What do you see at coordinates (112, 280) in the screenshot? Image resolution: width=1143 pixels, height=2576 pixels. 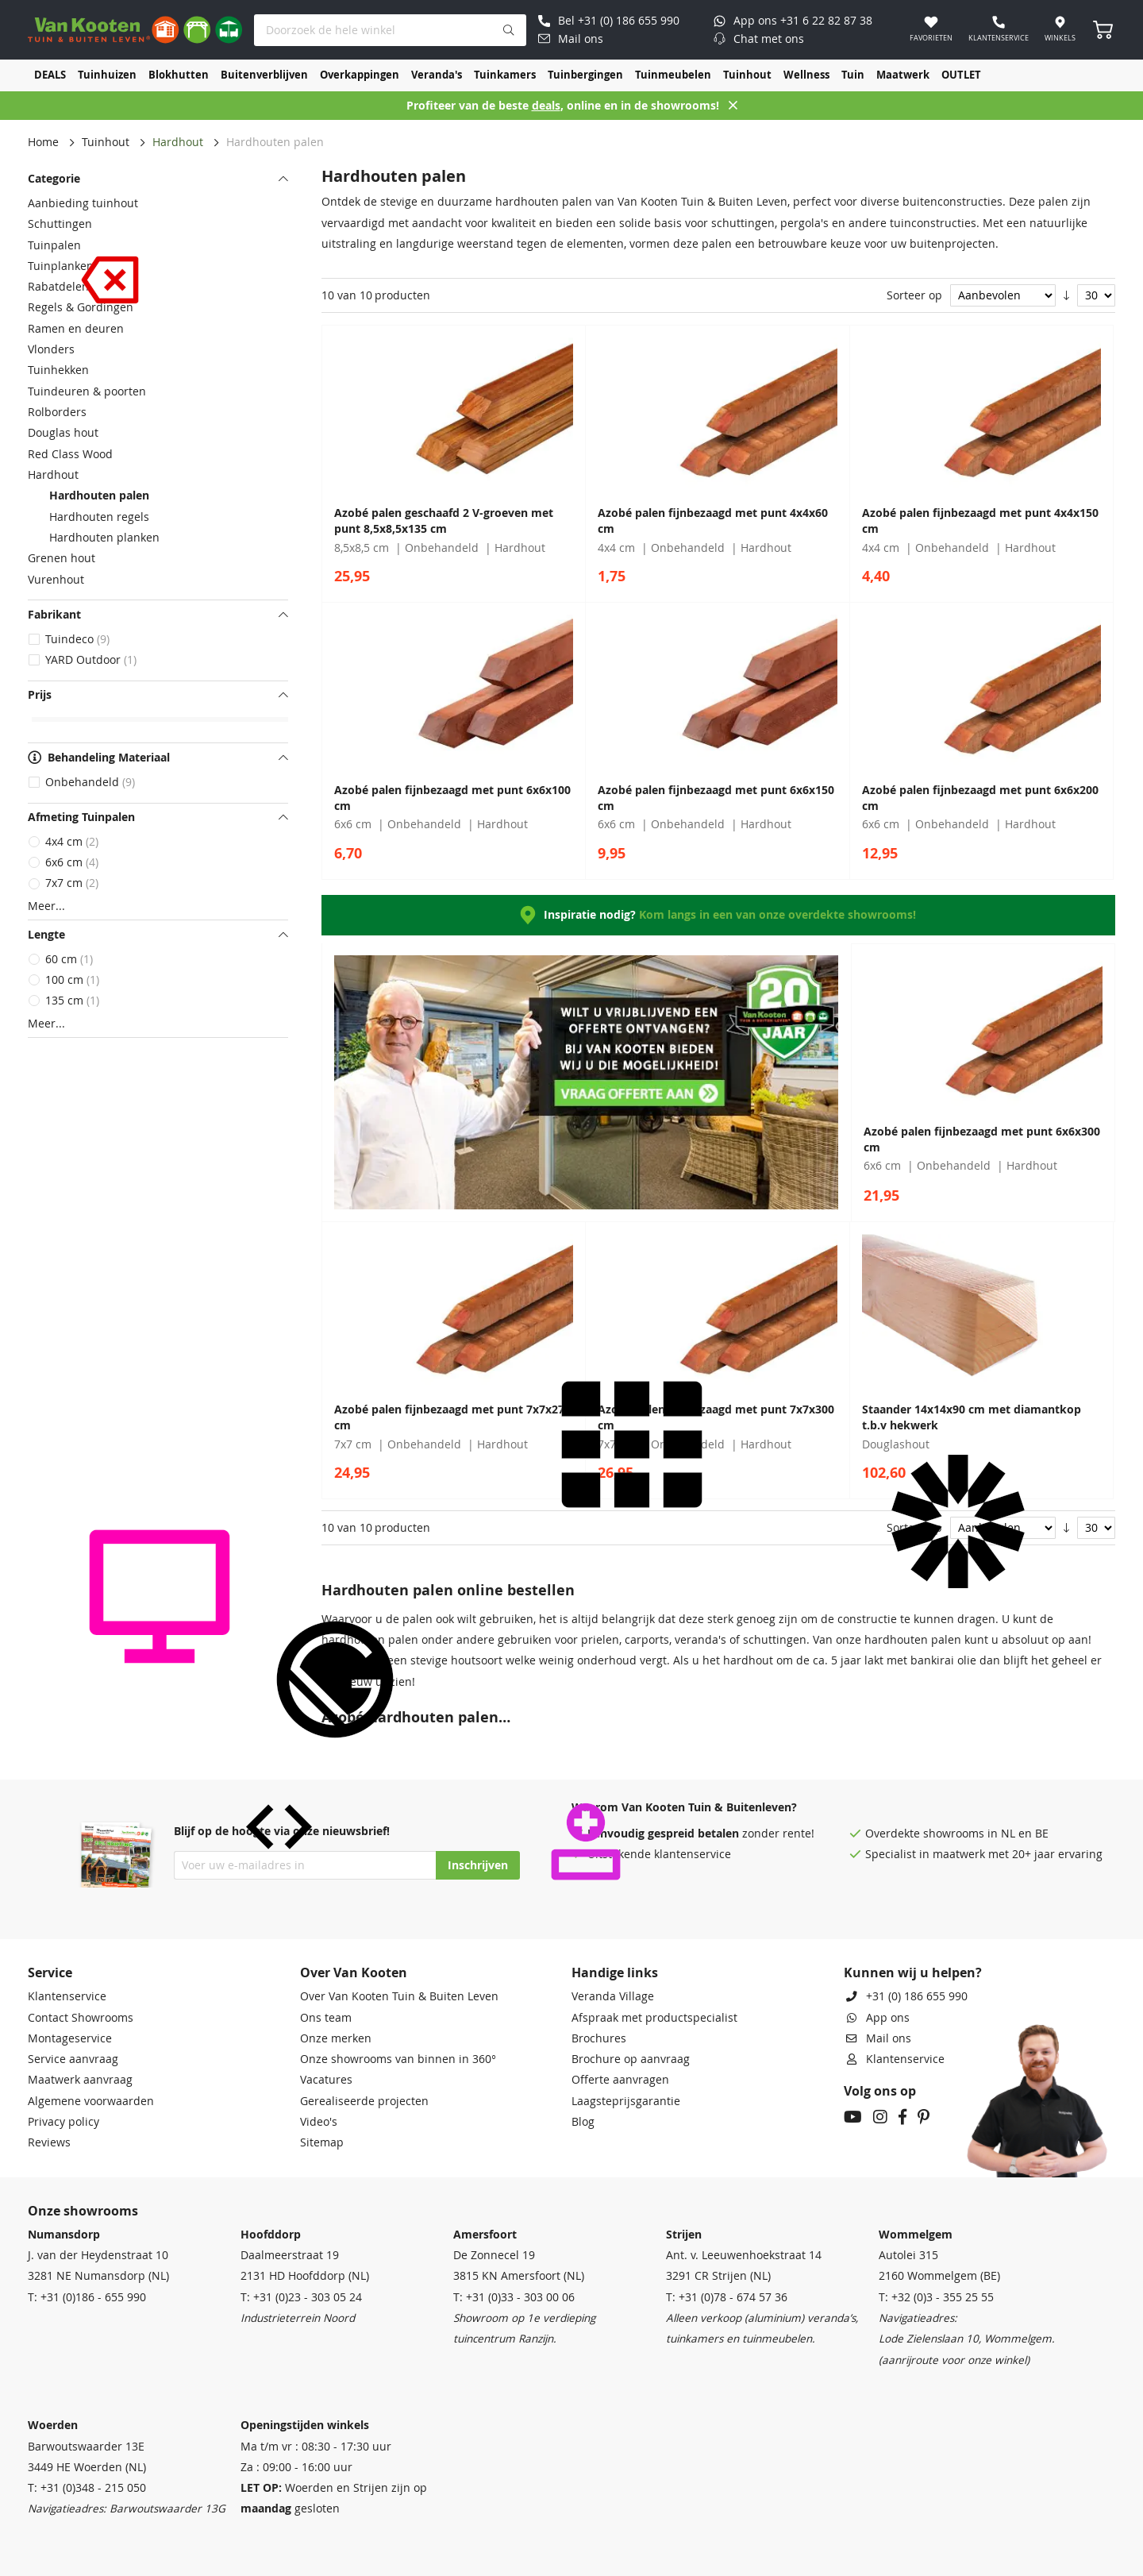 I see `delete or backspace text input` at bounding box center [112, 280].